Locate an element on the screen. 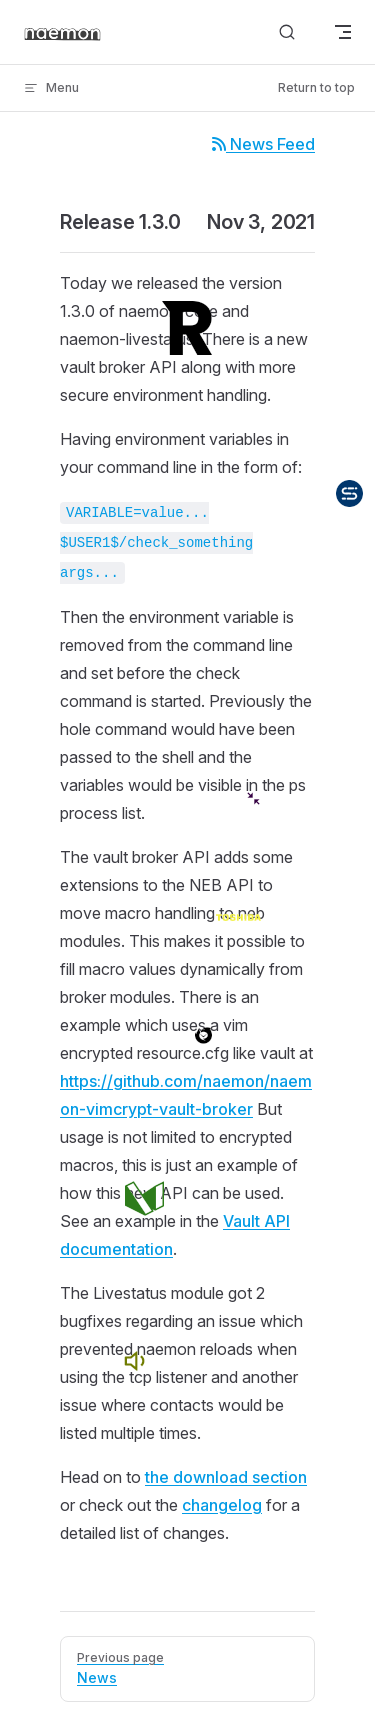  collapse or minimize an expanded view is located at coordinates (253, 798).